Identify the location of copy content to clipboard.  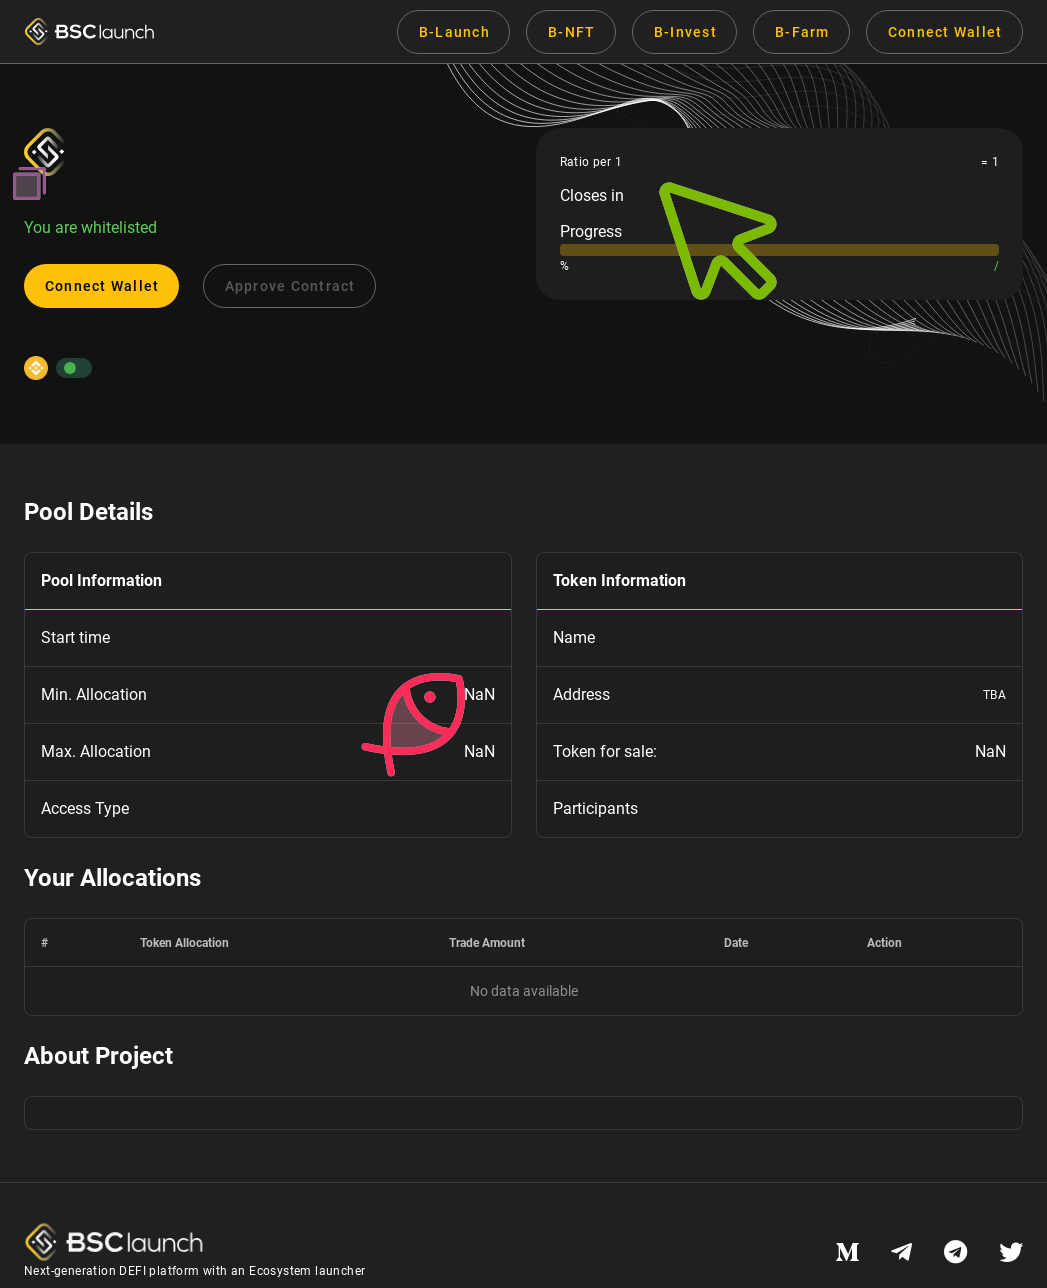
(29, 183).